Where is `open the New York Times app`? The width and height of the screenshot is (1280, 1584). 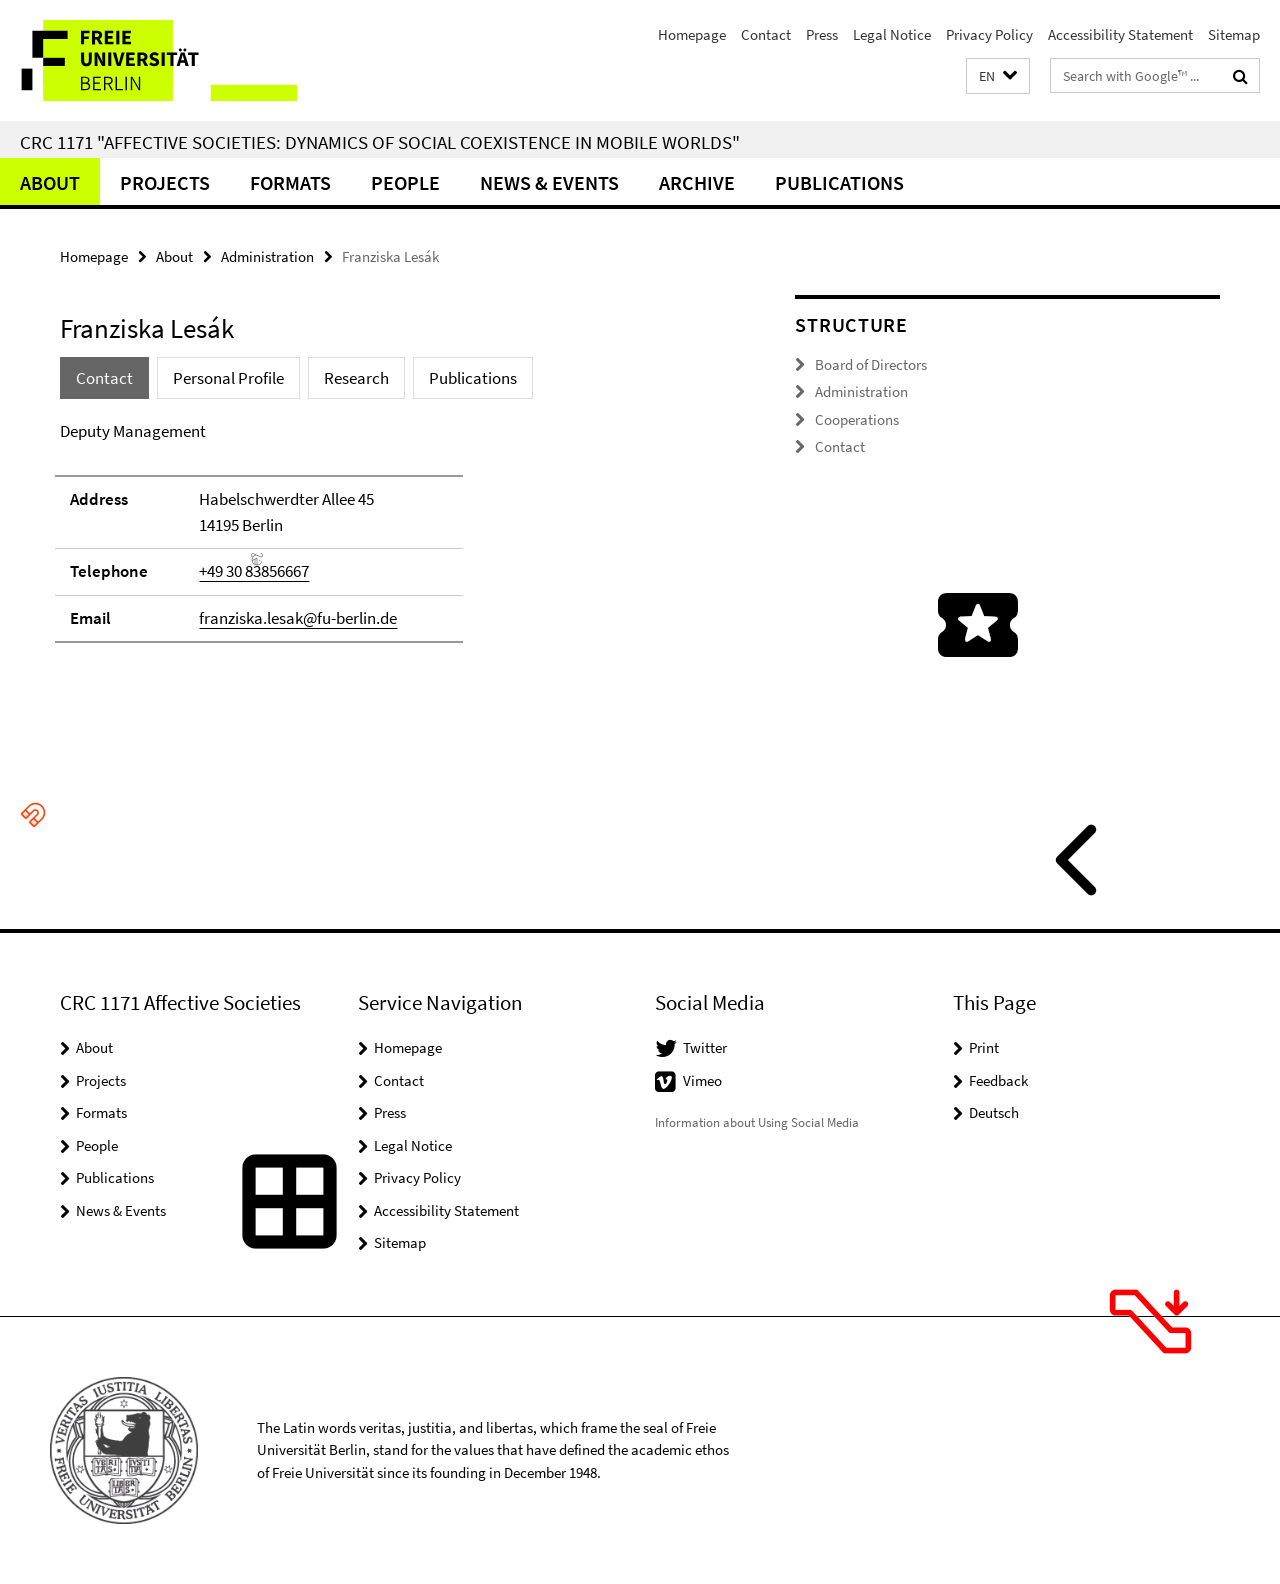 open the New York Times app is located at coordinates (257, 559).